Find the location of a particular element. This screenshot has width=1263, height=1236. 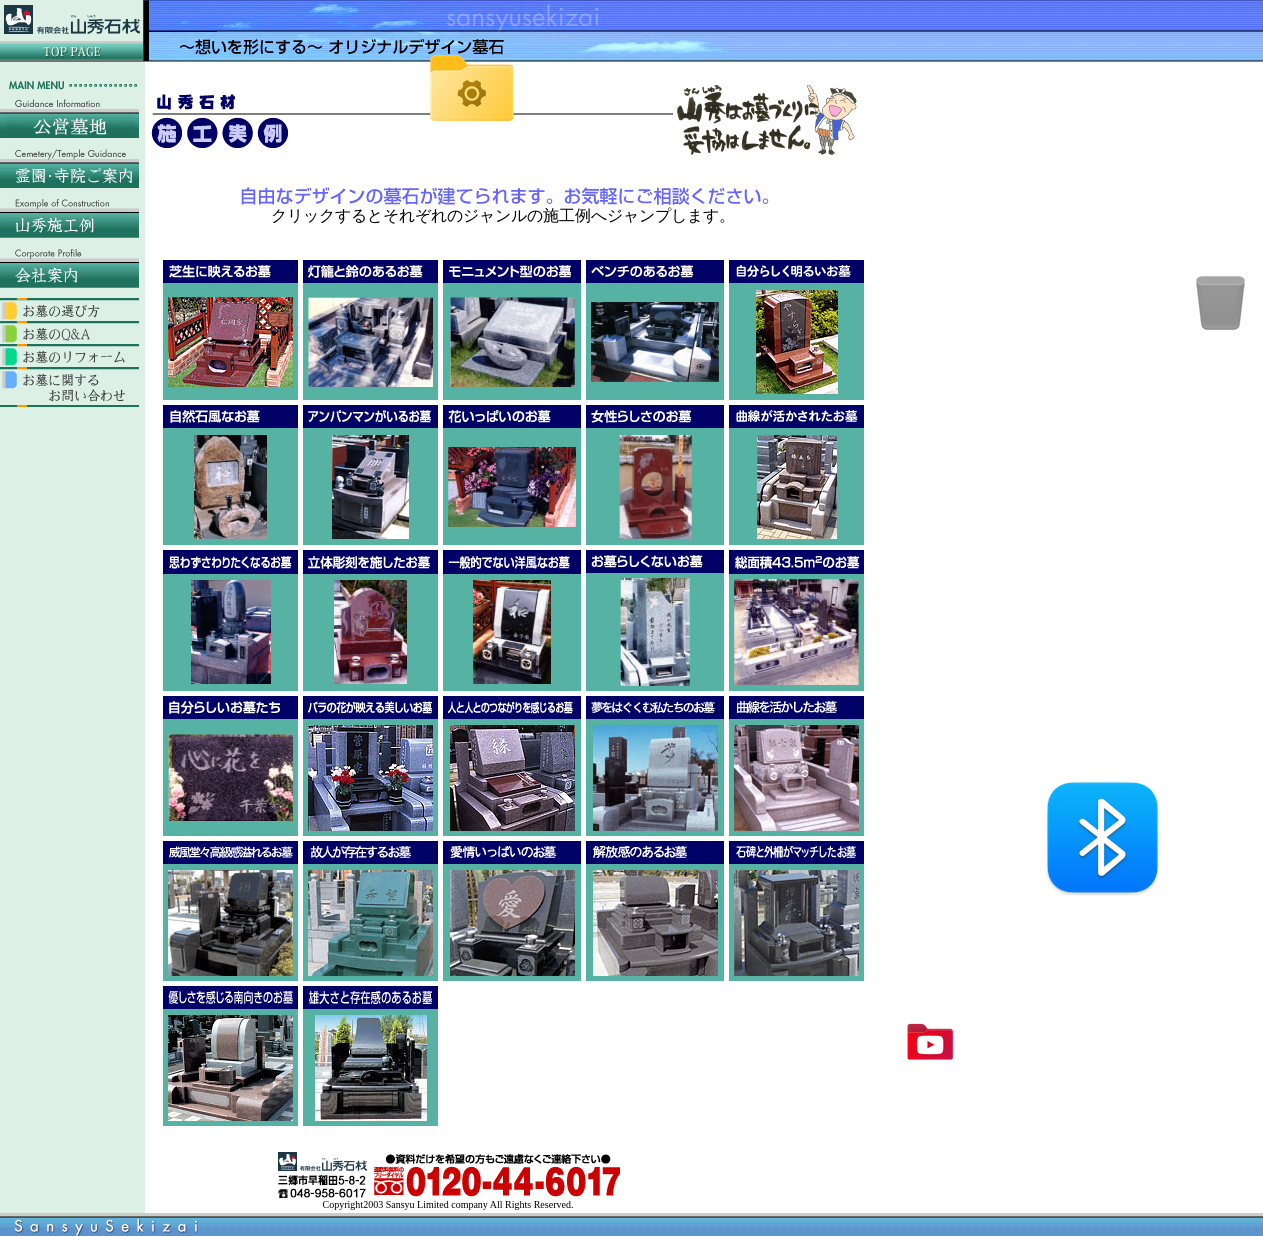

open folder settings or configuration options is located at coordinates (471, 90).